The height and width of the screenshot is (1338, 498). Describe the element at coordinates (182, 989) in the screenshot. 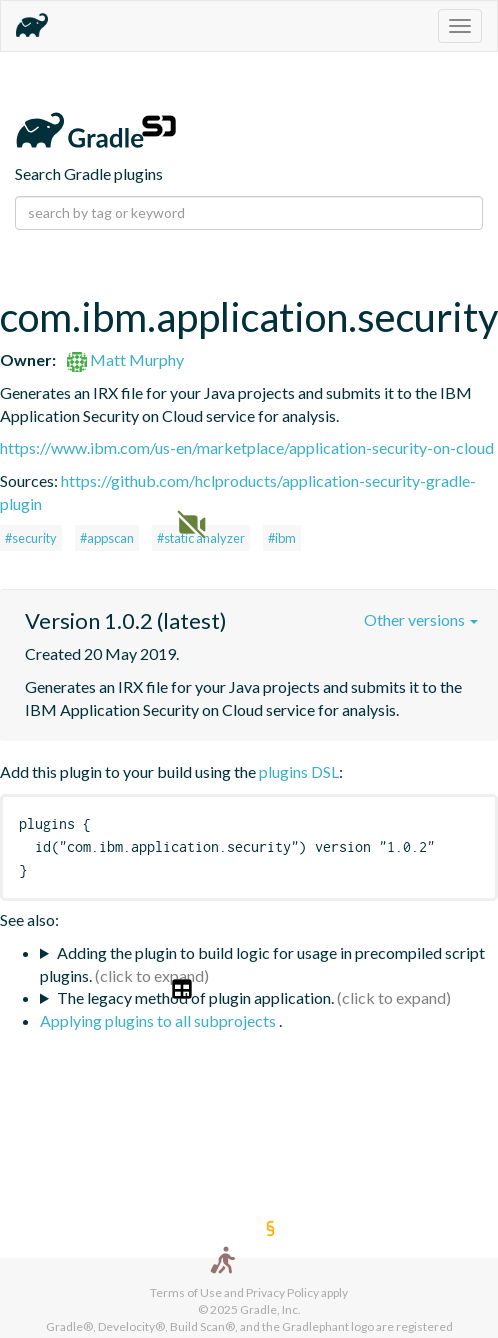

I see `view data in table format` at that location.